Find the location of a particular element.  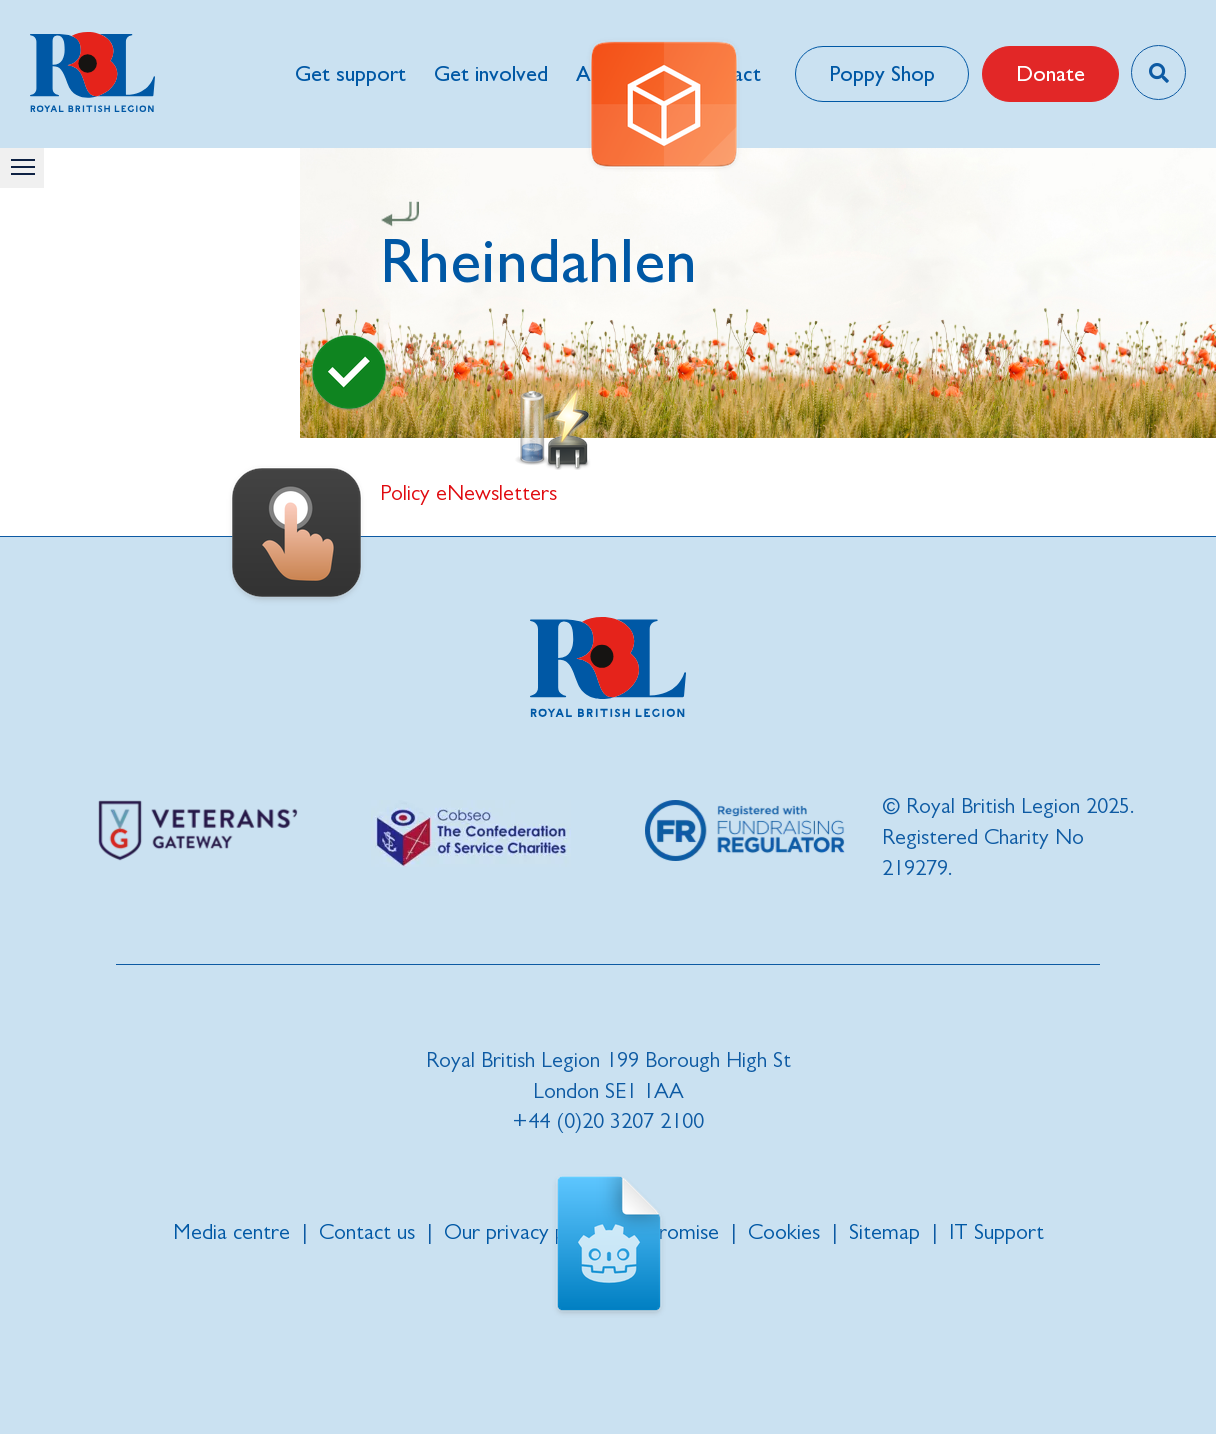

battery low but currently charging is located at coordinates (549, 428).